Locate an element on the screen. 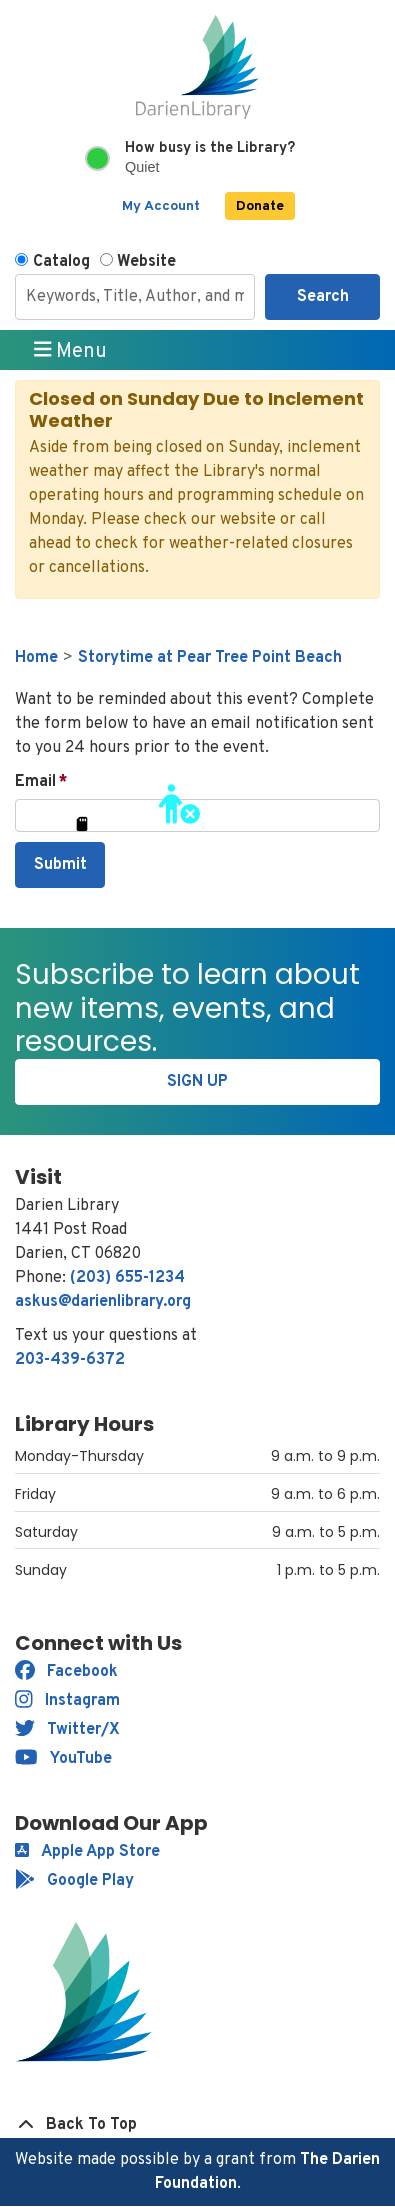  remove a user or contact is located at coordinates (178, 804).